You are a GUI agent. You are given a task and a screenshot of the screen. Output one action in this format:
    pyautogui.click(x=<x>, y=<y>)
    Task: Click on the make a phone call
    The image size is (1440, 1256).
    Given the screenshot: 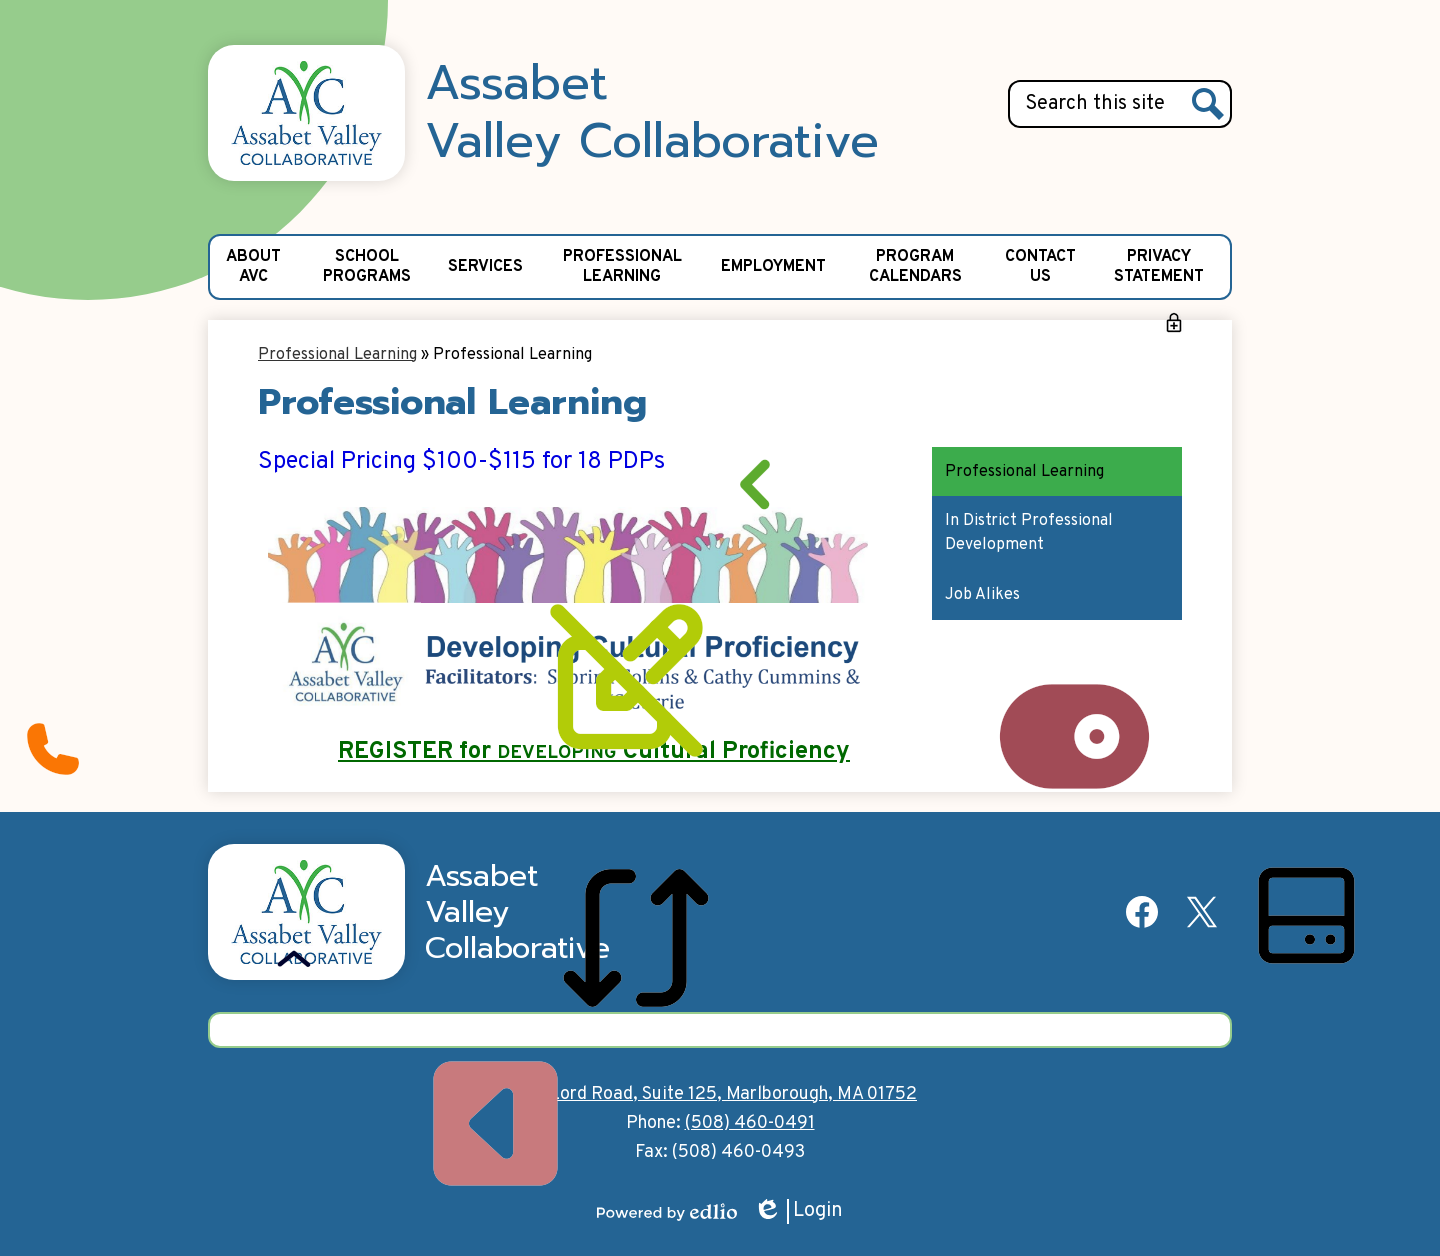 What is the action you would take?
    pyautogui.click(x=53, y=749)
    